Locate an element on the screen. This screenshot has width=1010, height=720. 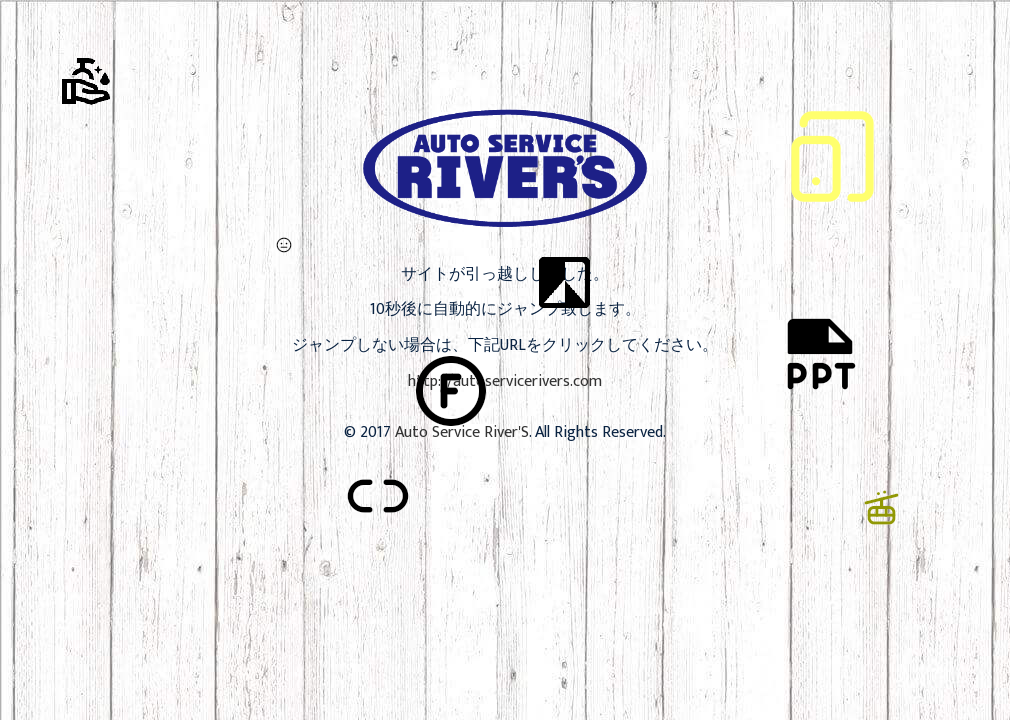
apply black and white filter to image is located at coordinates (564, 282).